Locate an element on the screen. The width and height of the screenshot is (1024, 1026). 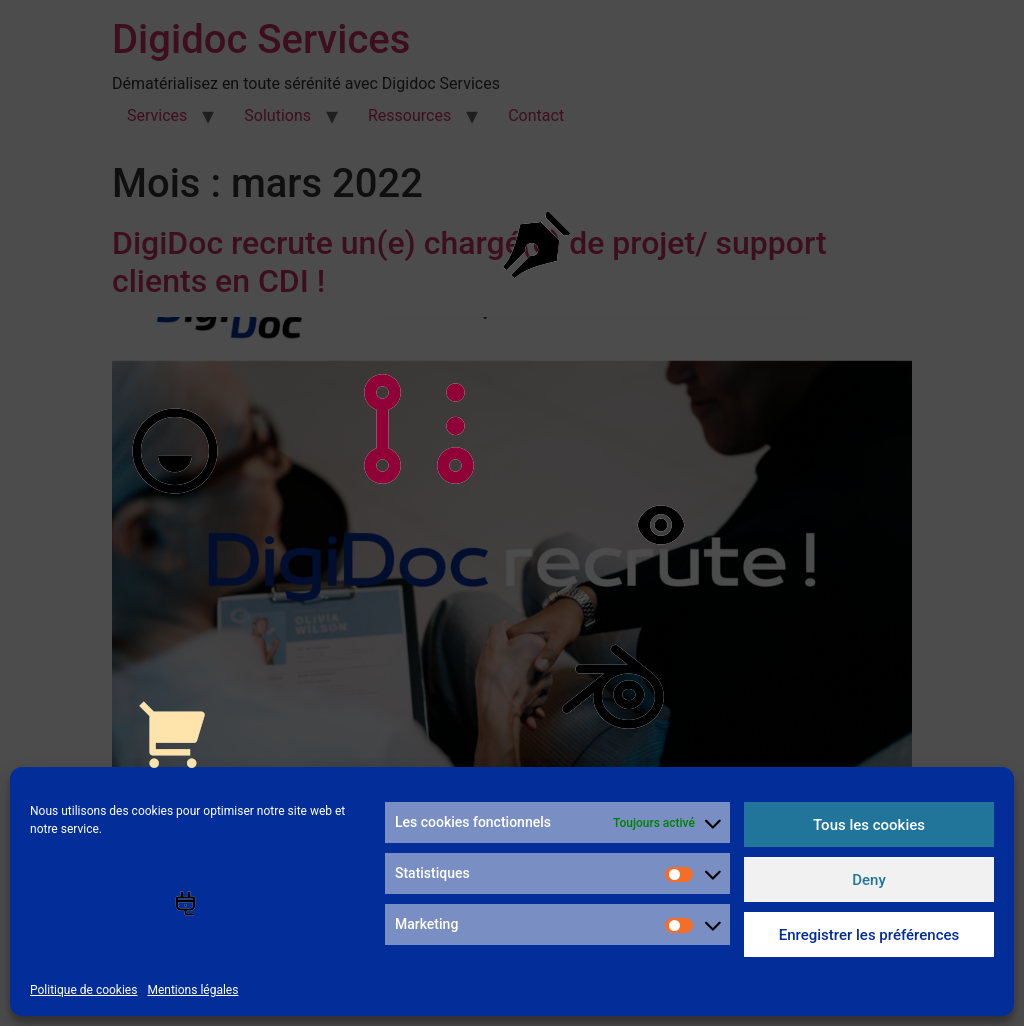
indicates a draft pull request in git is located at coordinates (419, 429).